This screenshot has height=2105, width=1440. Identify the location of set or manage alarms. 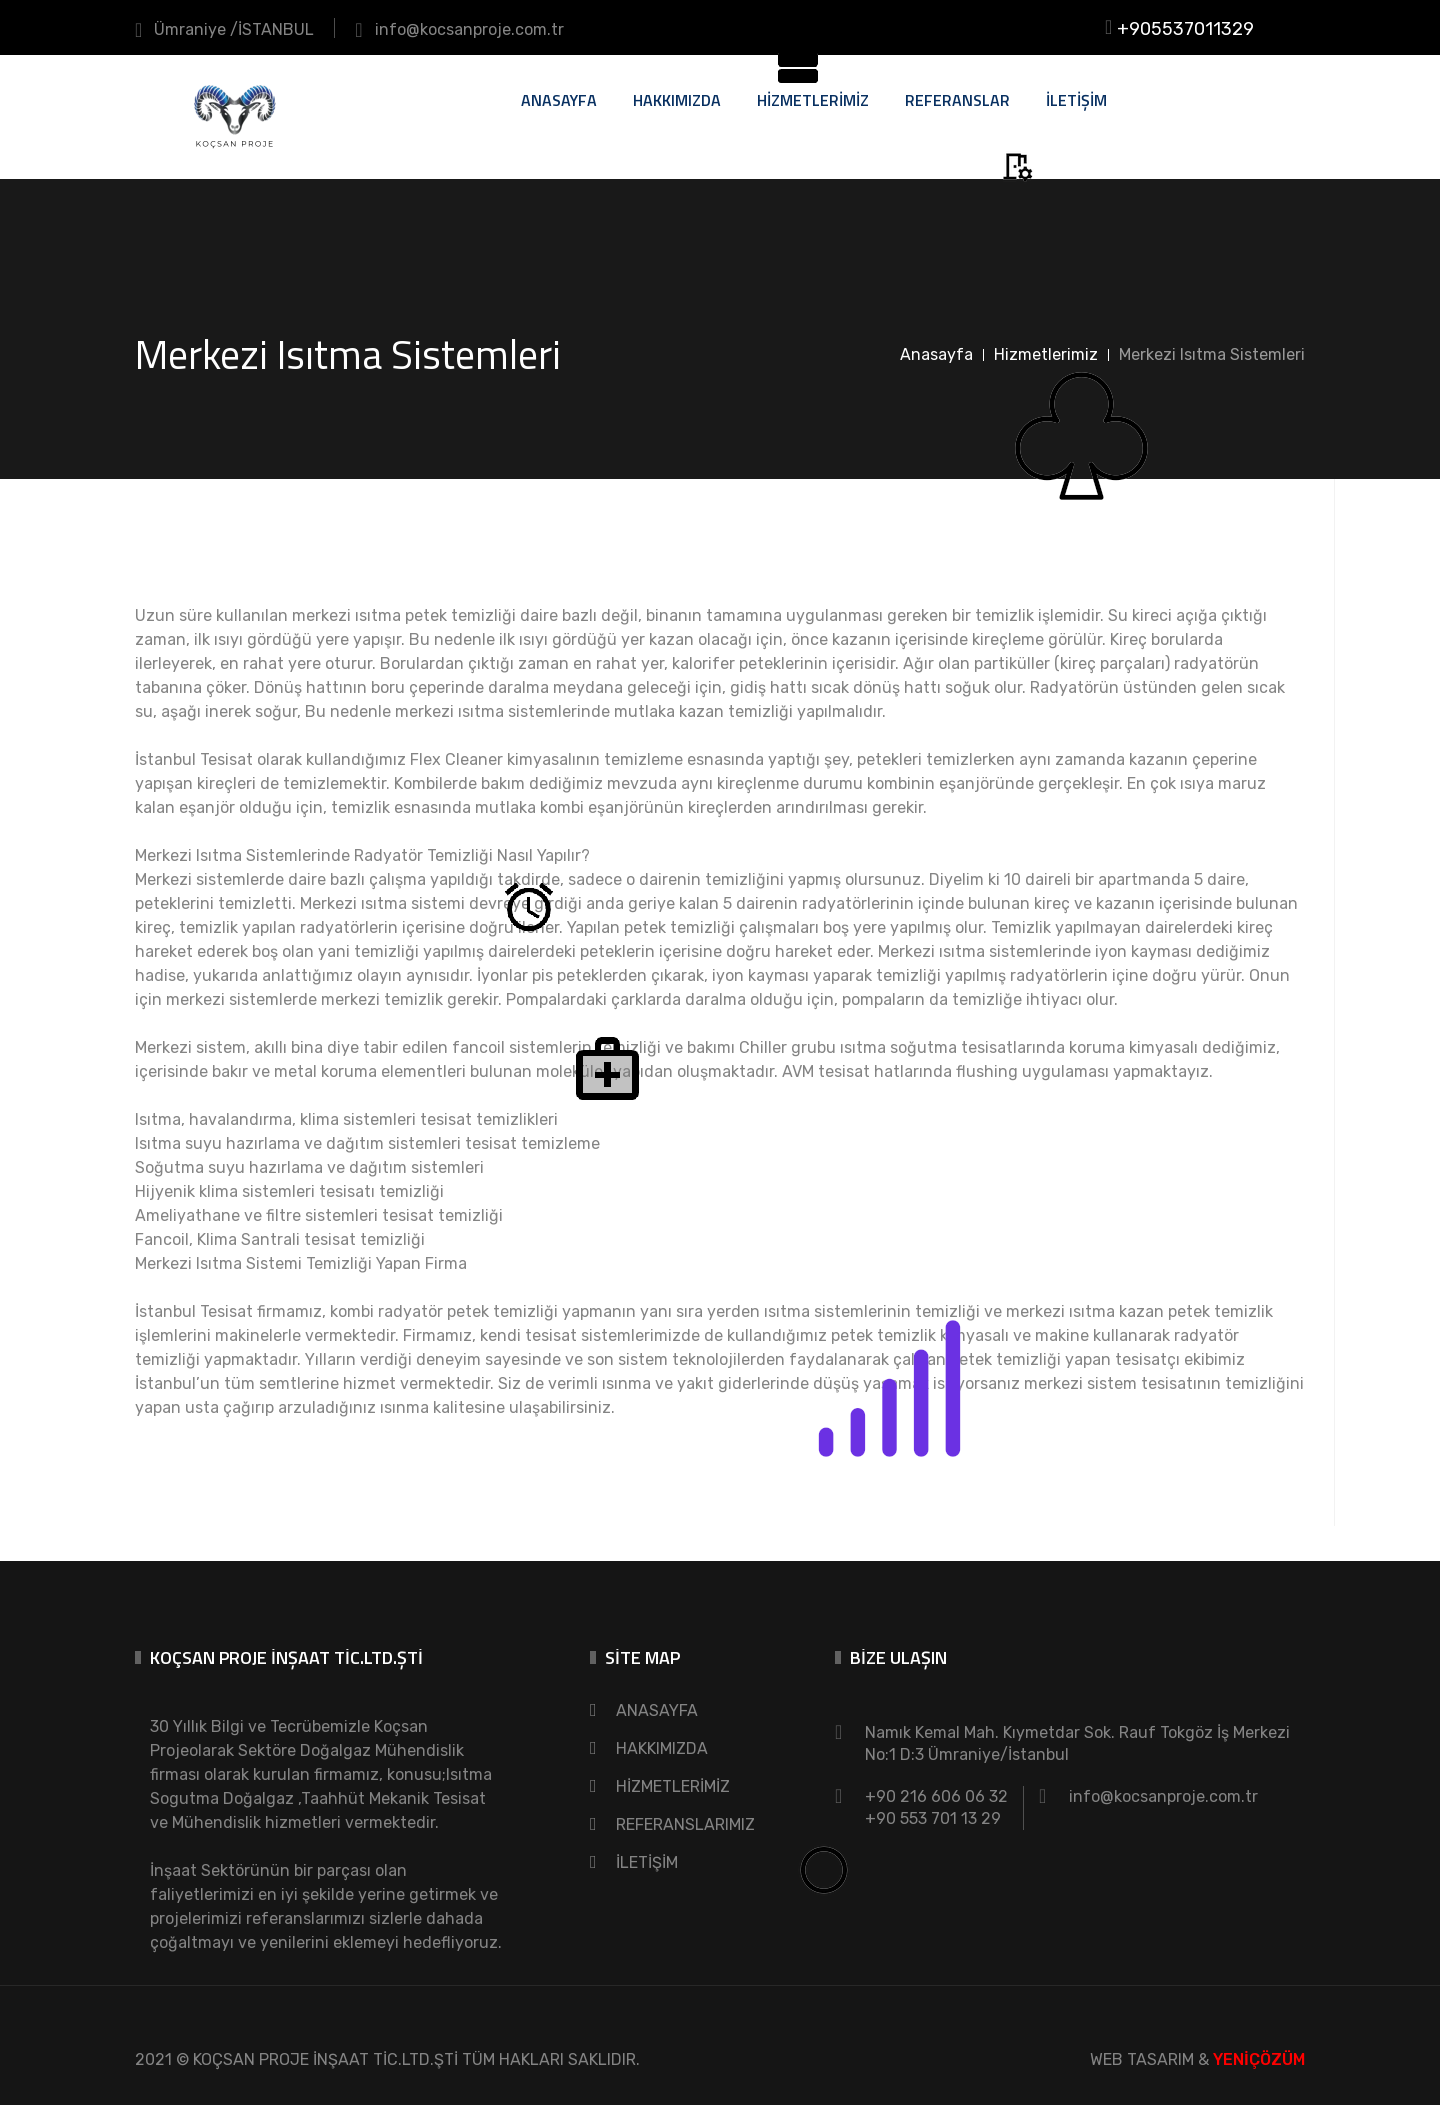
(529, 907).